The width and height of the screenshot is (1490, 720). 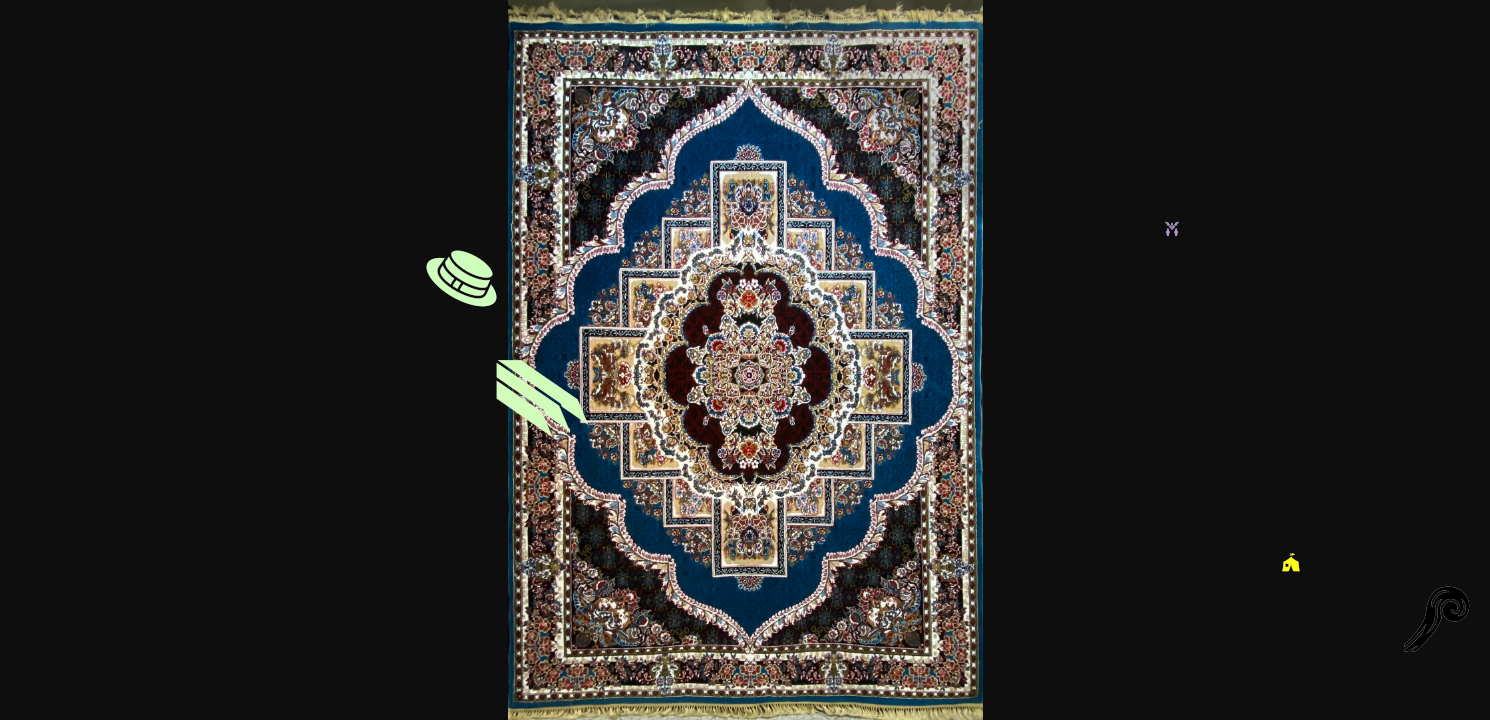 What do you see at coordinates (1172, 229) in the screenshot?
I see `the lovers tarot card in a fortune telling or divination app` at bounding box center [1172, 229].